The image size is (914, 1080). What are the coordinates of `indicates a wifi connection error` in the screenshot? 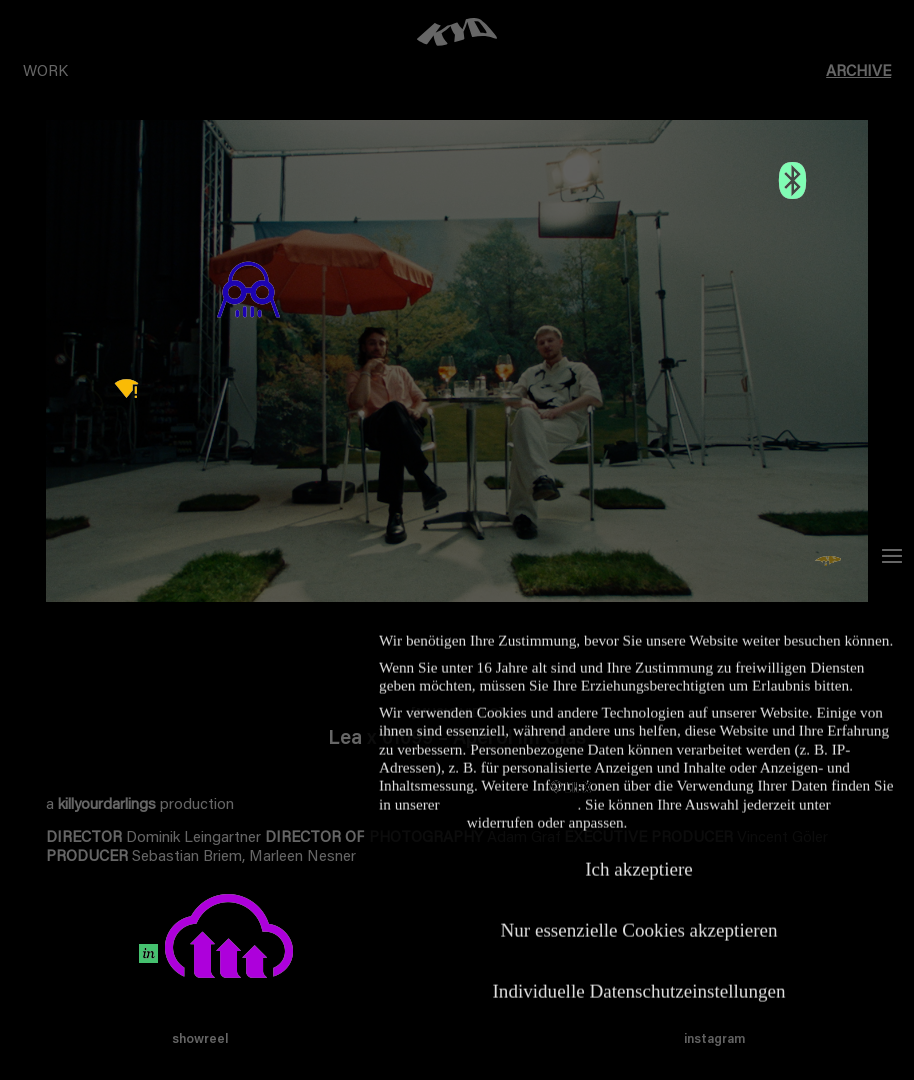 It's located at (126, 388).